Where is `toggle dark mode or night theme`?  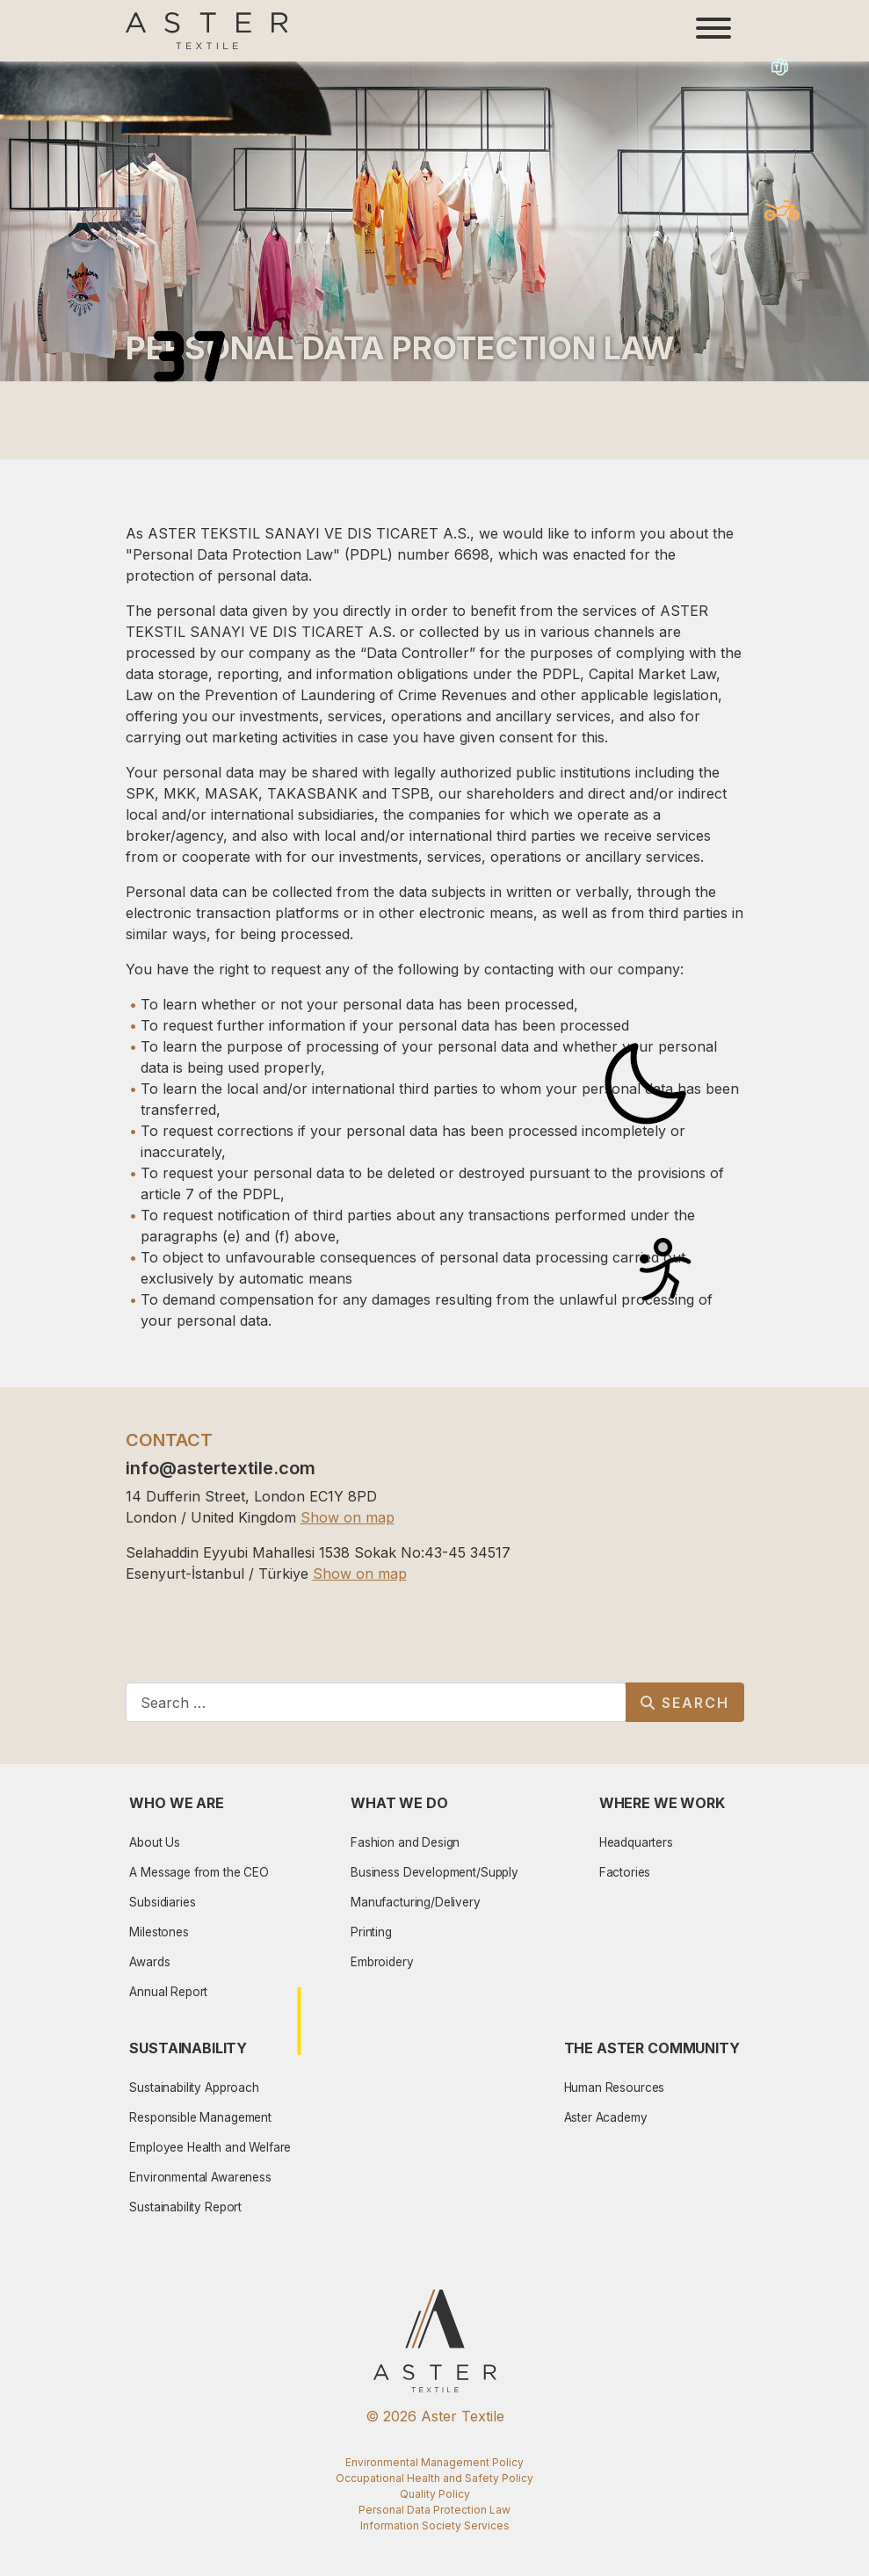
toggle dark mode or night theme is located at coordinates (643, 1086).